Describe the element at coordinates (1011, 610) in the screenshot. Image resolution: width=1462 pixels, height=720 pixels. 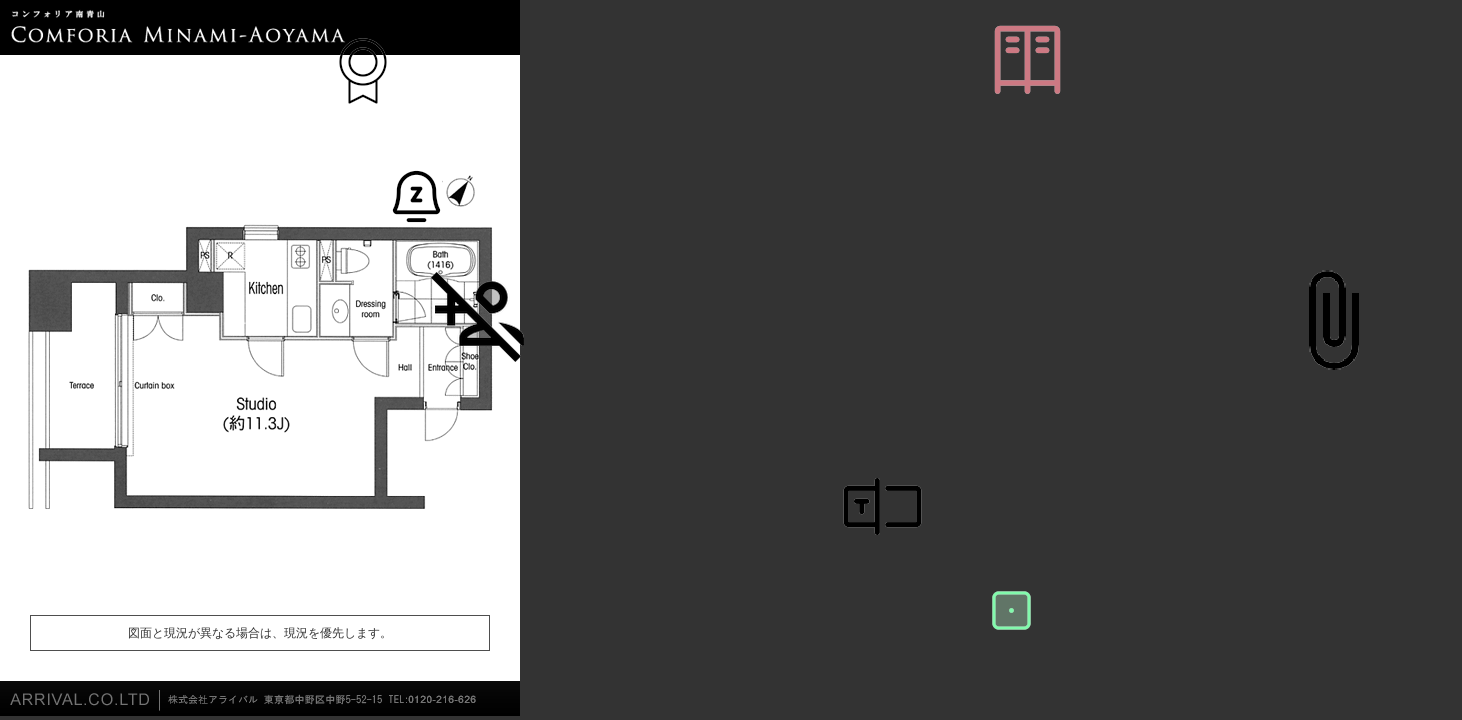
I see `roll the dice or generate a random result` at that location.